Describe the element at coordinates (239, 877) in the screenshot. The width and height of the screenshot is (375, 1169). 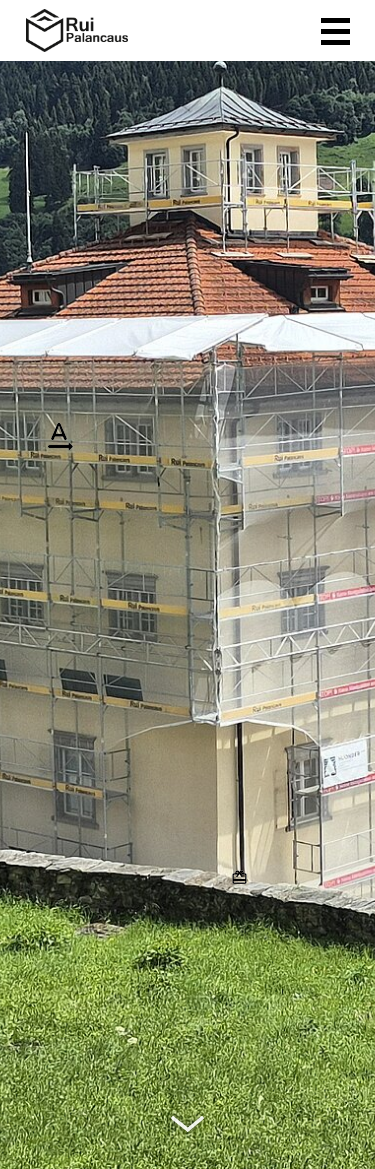
I see `redeem a gift card or voucher` at that location.